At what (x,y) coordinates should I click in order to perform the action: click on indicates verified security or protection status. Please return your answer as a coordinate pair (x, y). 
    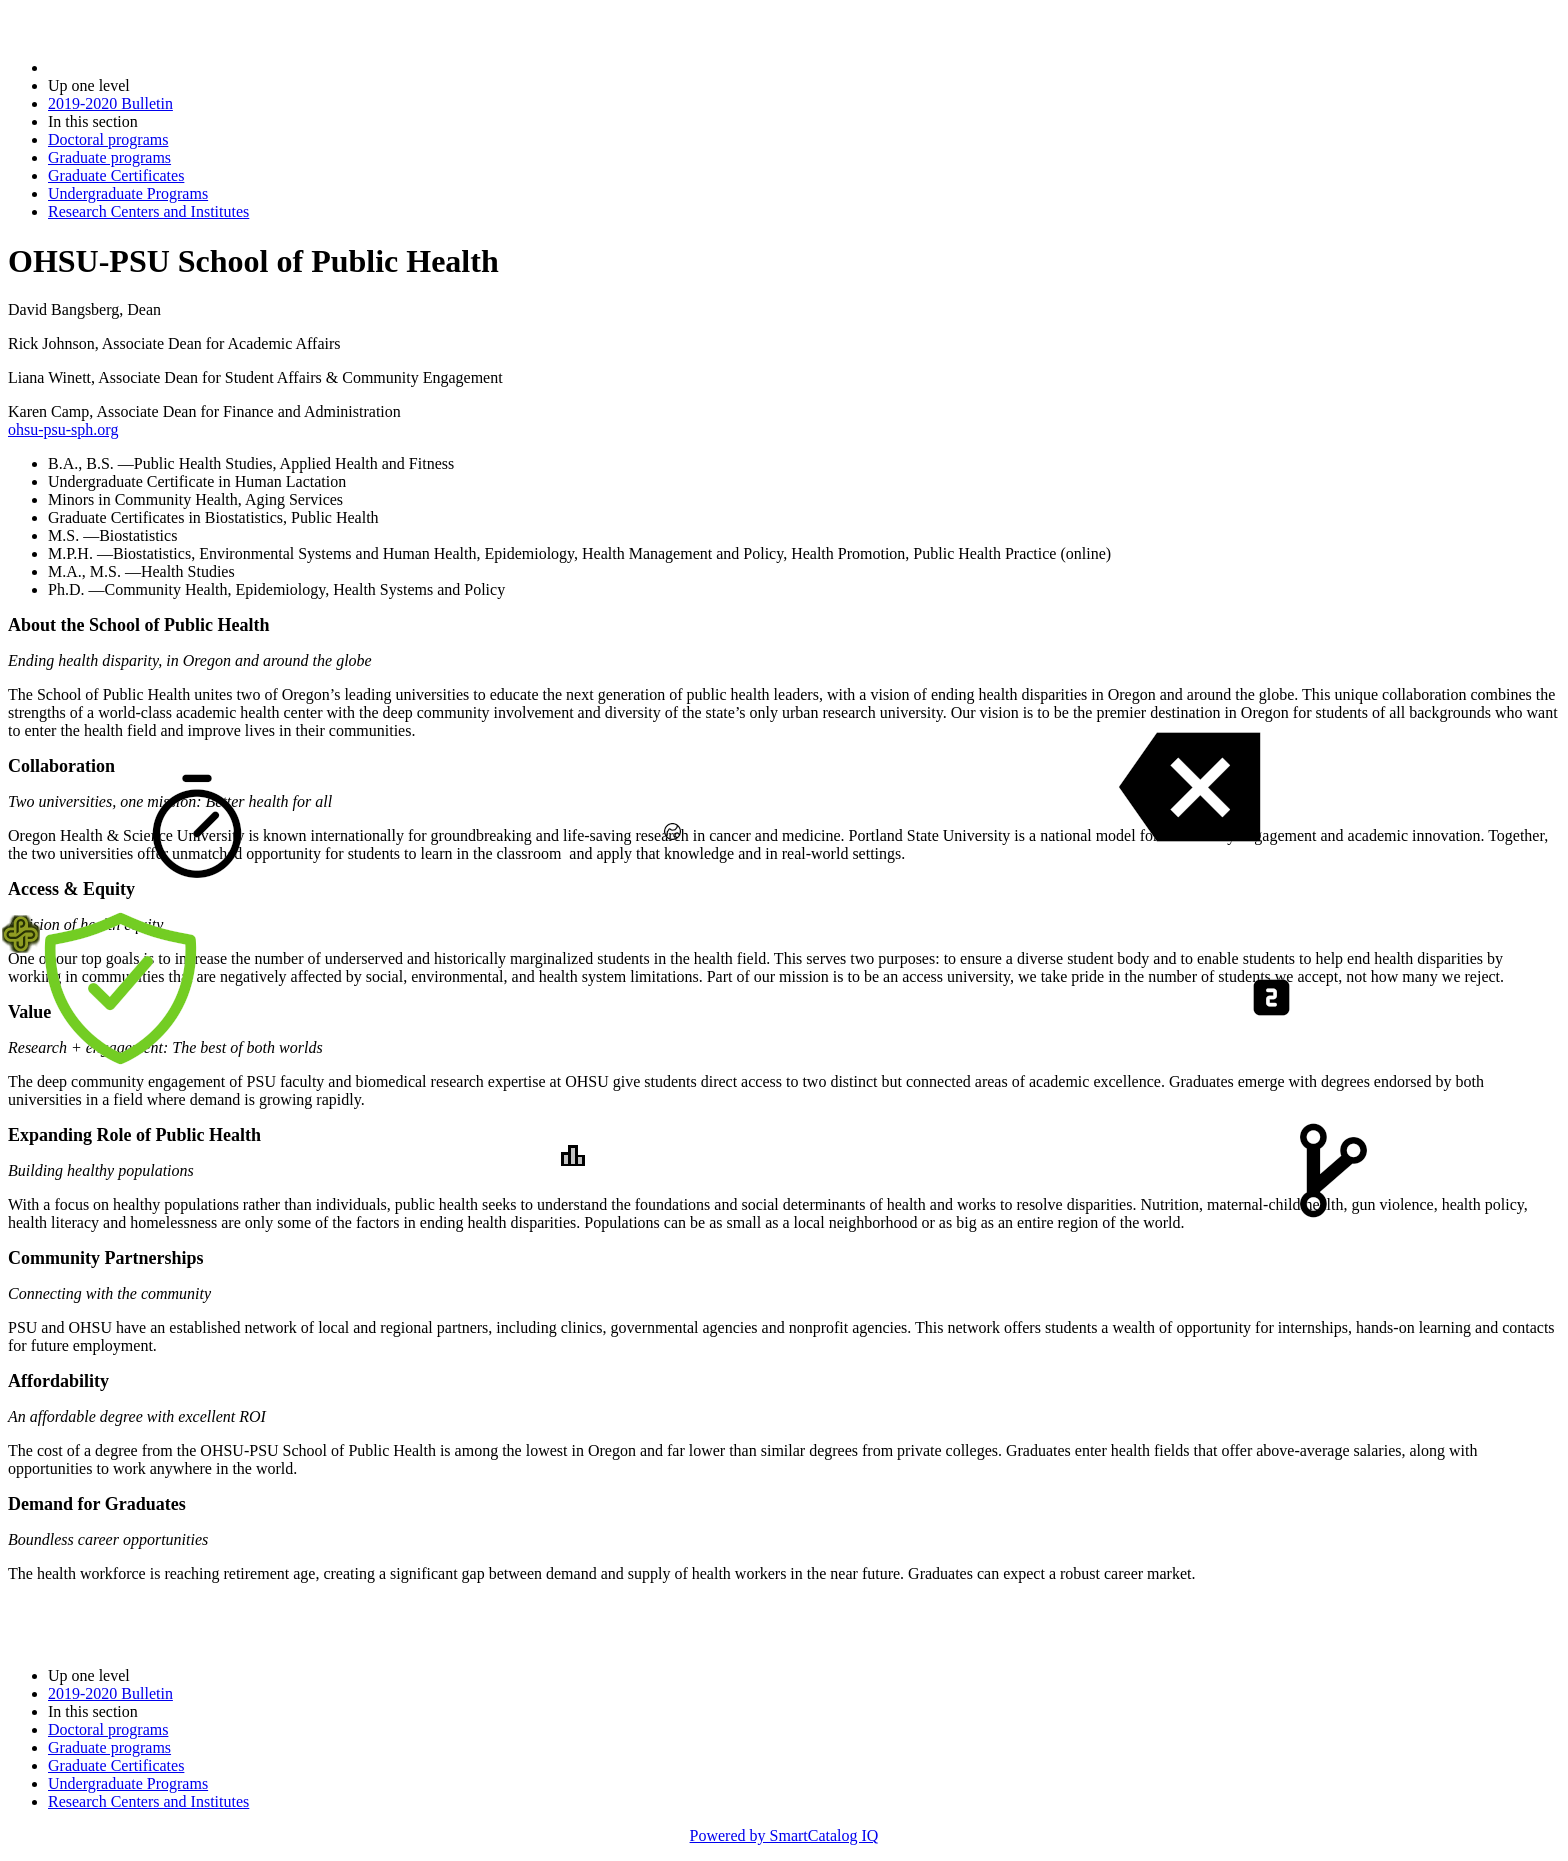
    Looking at the image, I should click on (120, 988).